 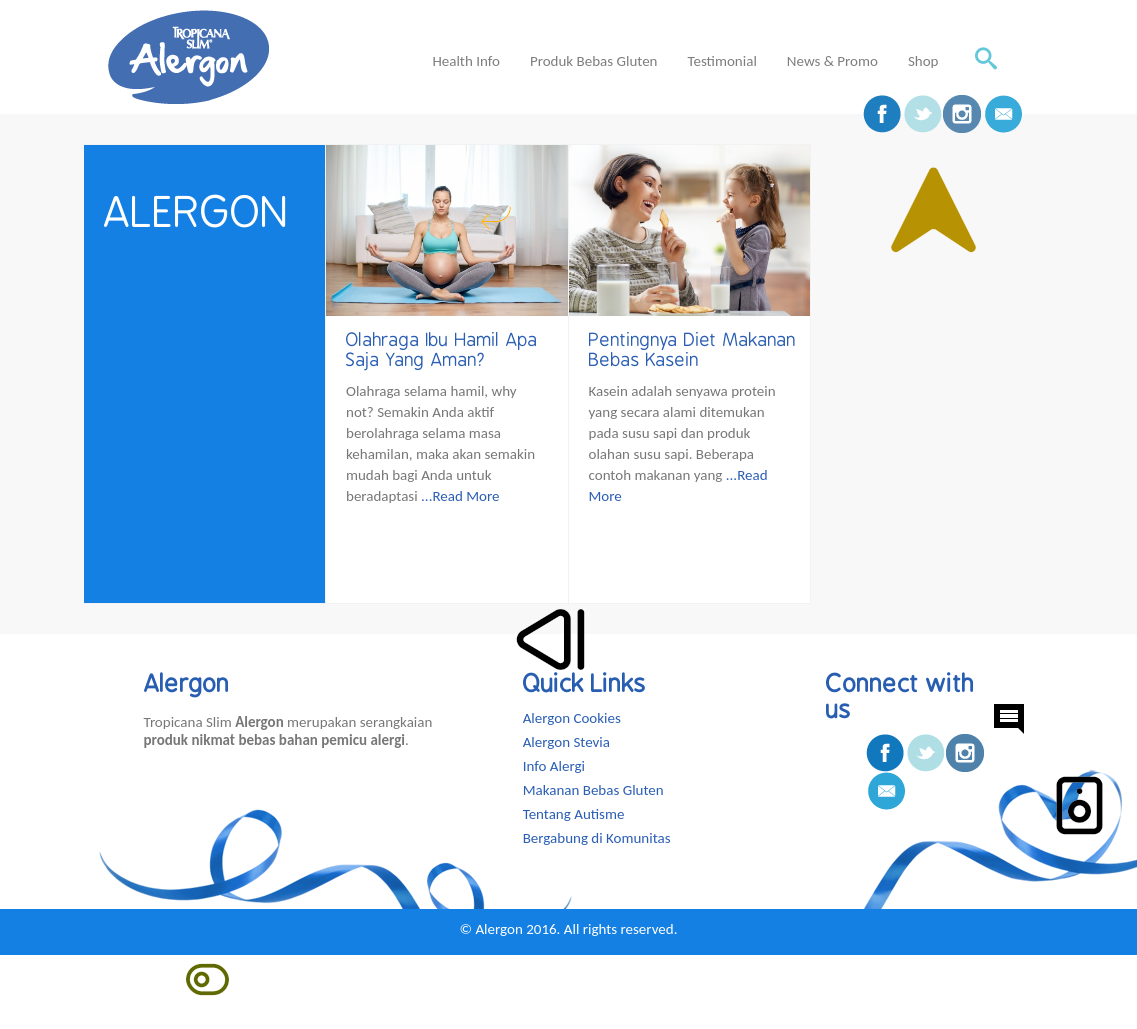 What do you see at coordinates (1079, 805) in the screenshot?
I see `adjust speaker or audio output settings` at bounding box center [1079, 805].